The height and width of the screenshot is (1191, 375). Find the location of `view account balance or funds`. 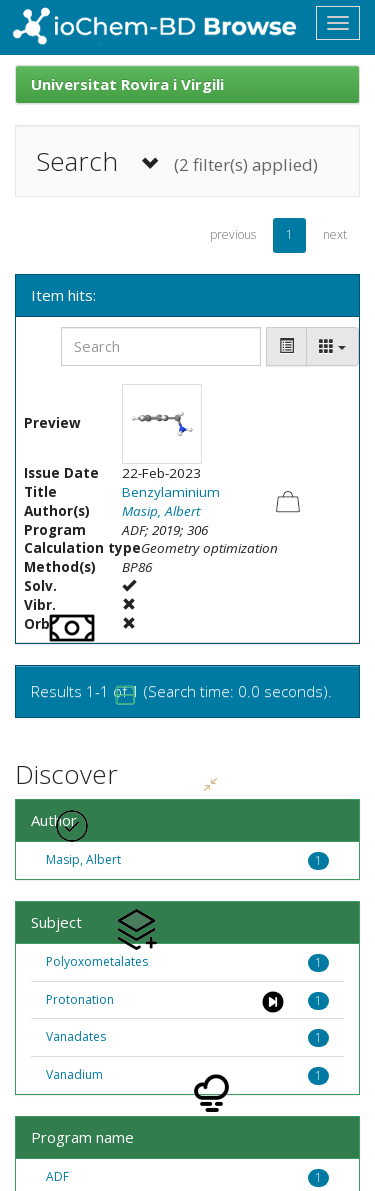

view account balance or funds is located at coordinates (72, 628).